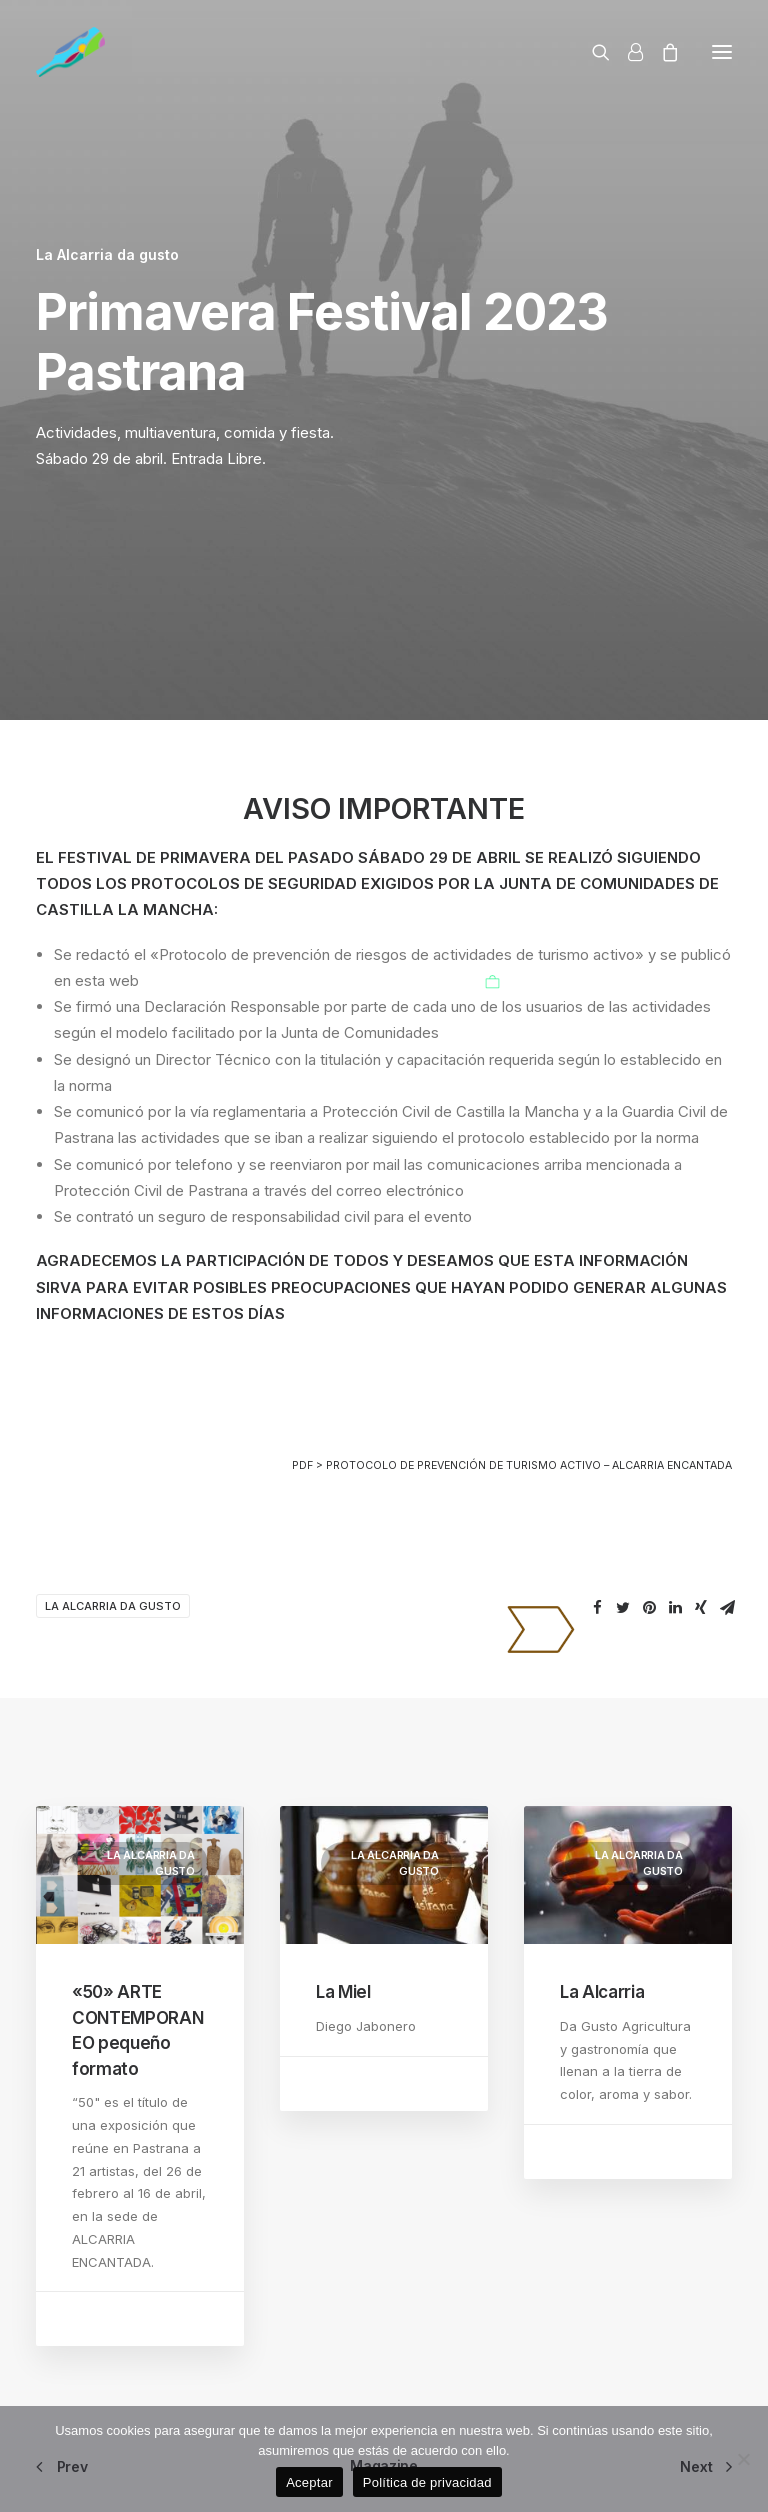 The height and width of the screenshot is (2512, 768). I want to click on apply a tag or label to an item, so click(538, 1629).